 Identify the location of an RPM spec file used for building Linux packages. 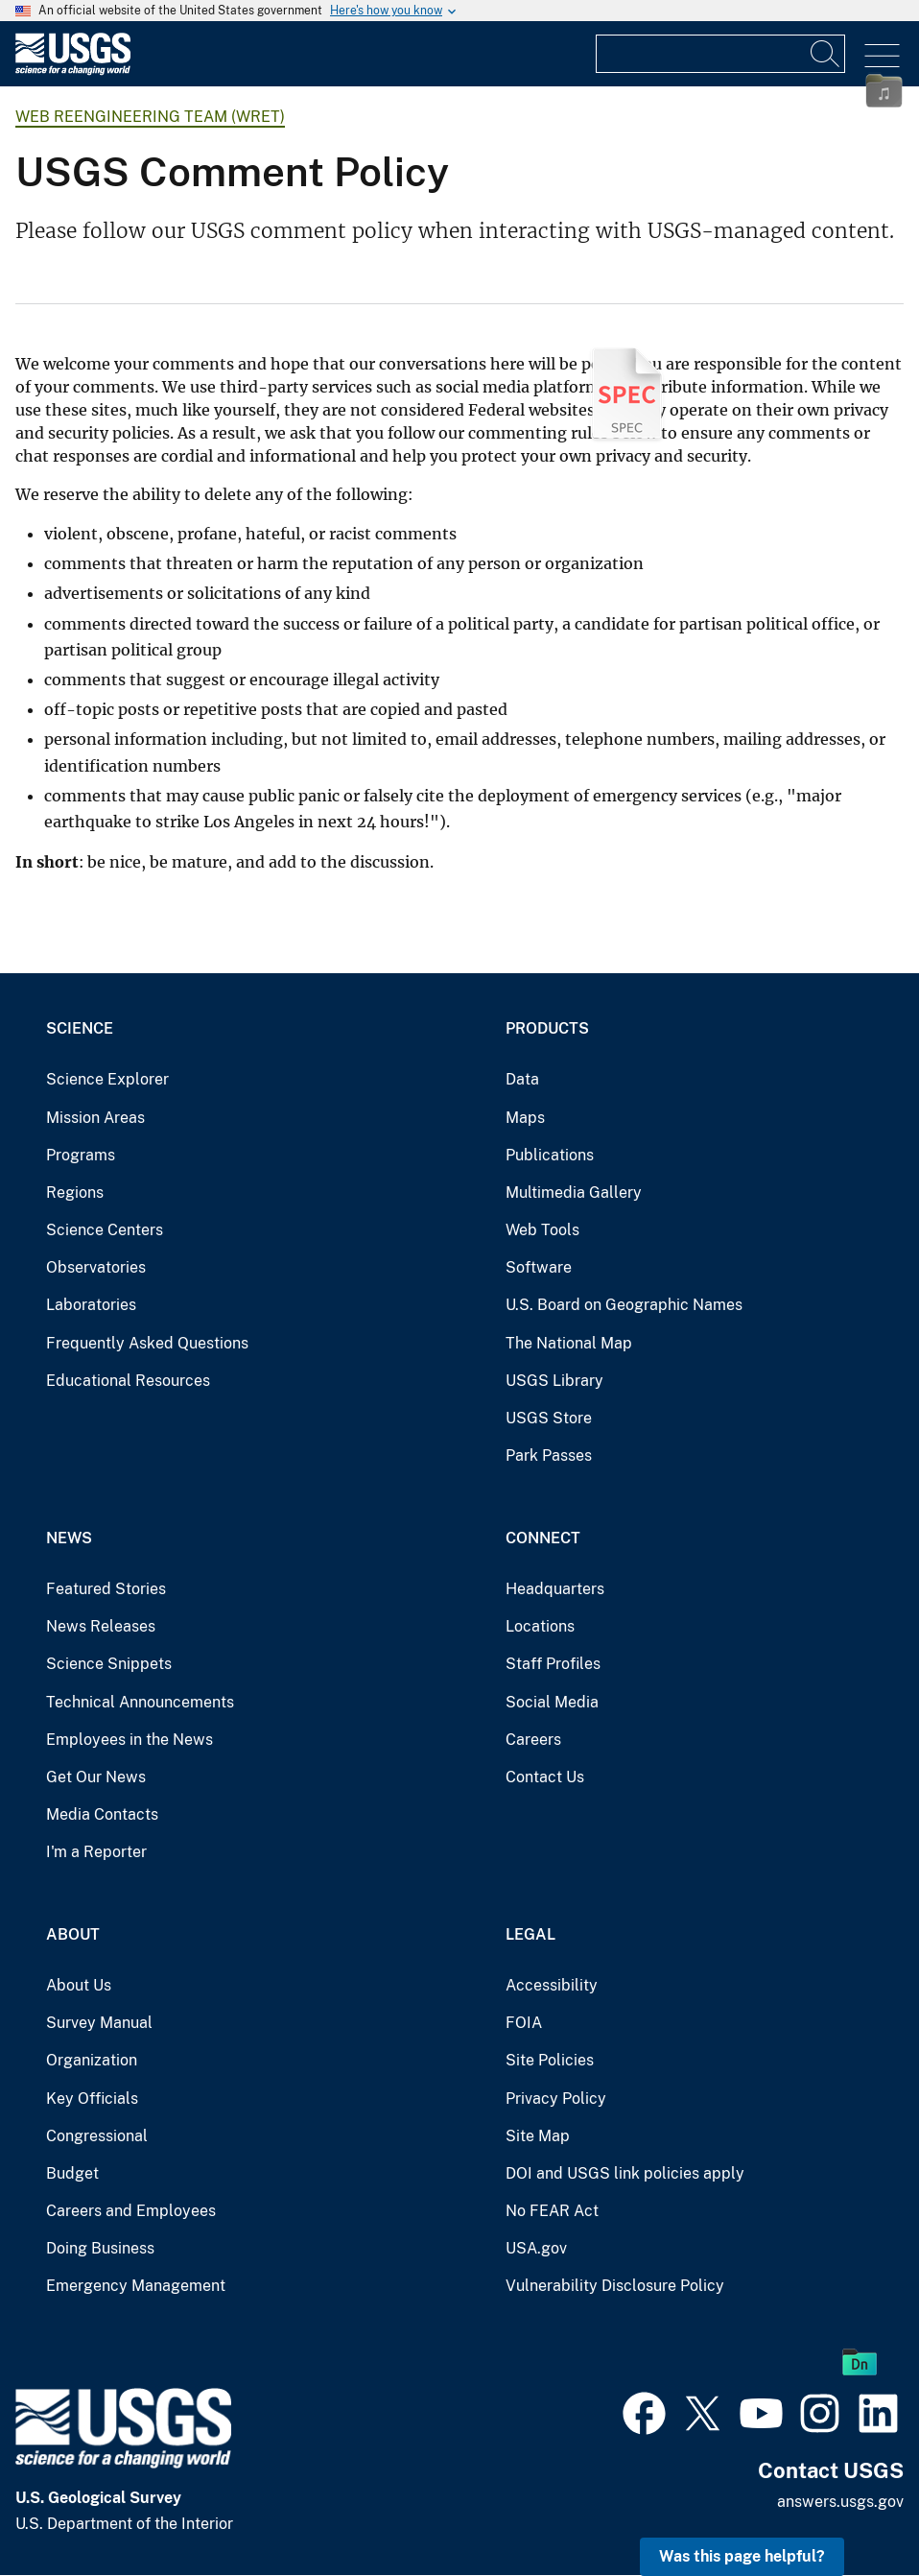
(626, 394).